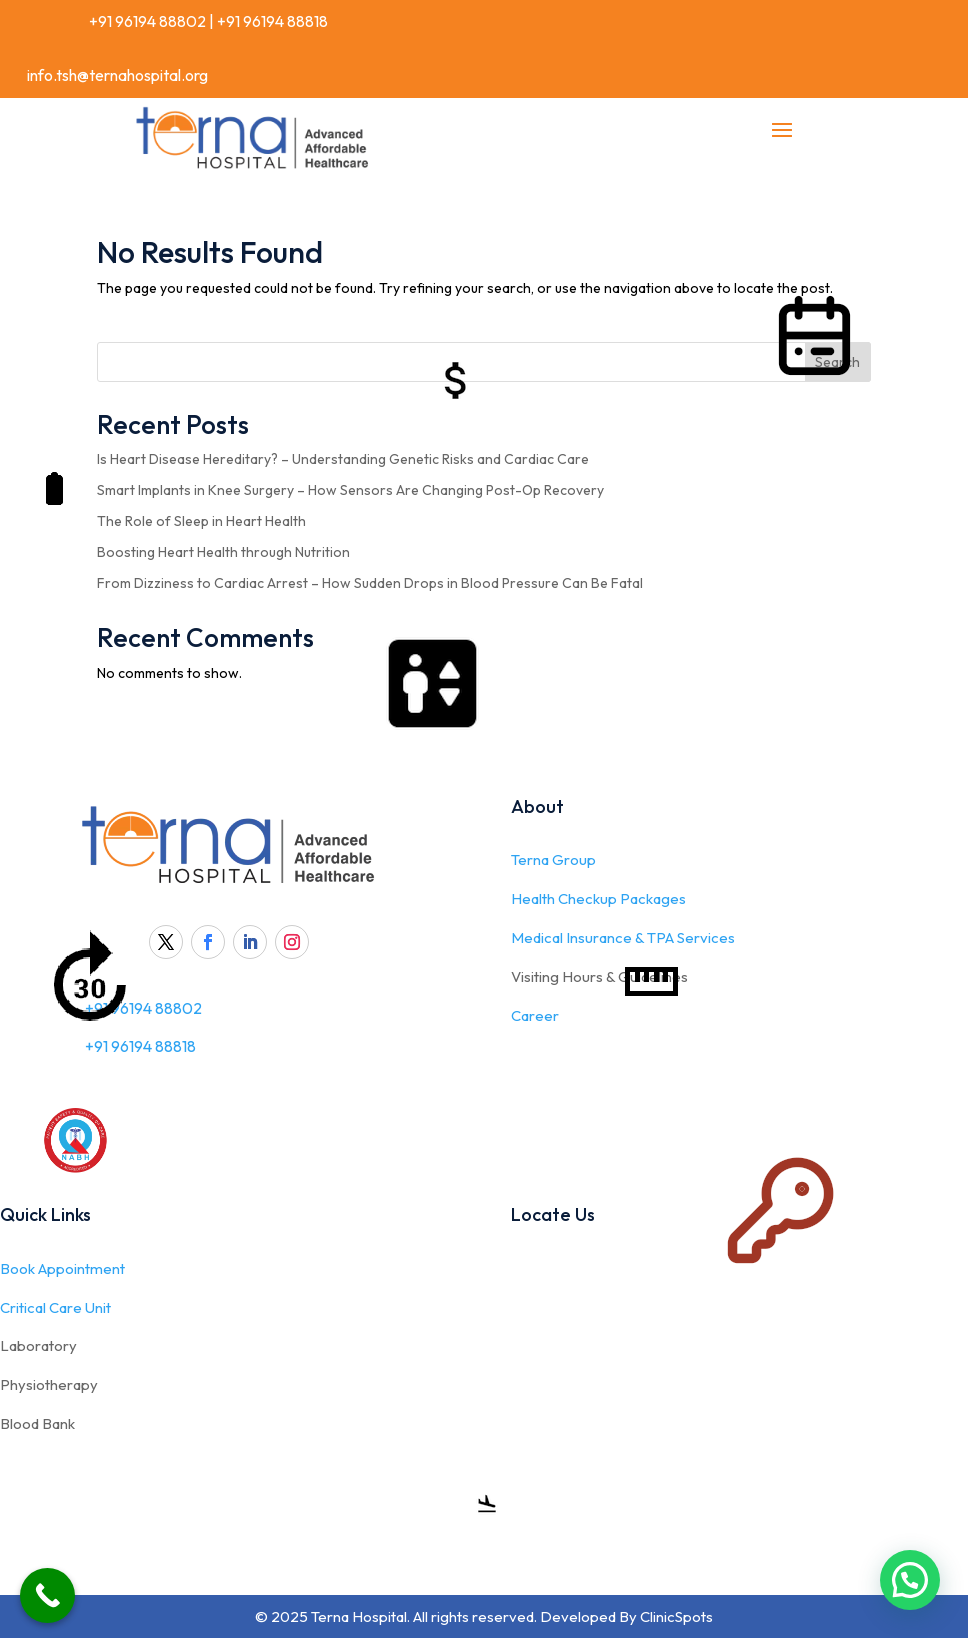  Describe the element at coordinates (90, 980) in the screenshot. I see `skip forward 30 seconds in media playback` at that location.